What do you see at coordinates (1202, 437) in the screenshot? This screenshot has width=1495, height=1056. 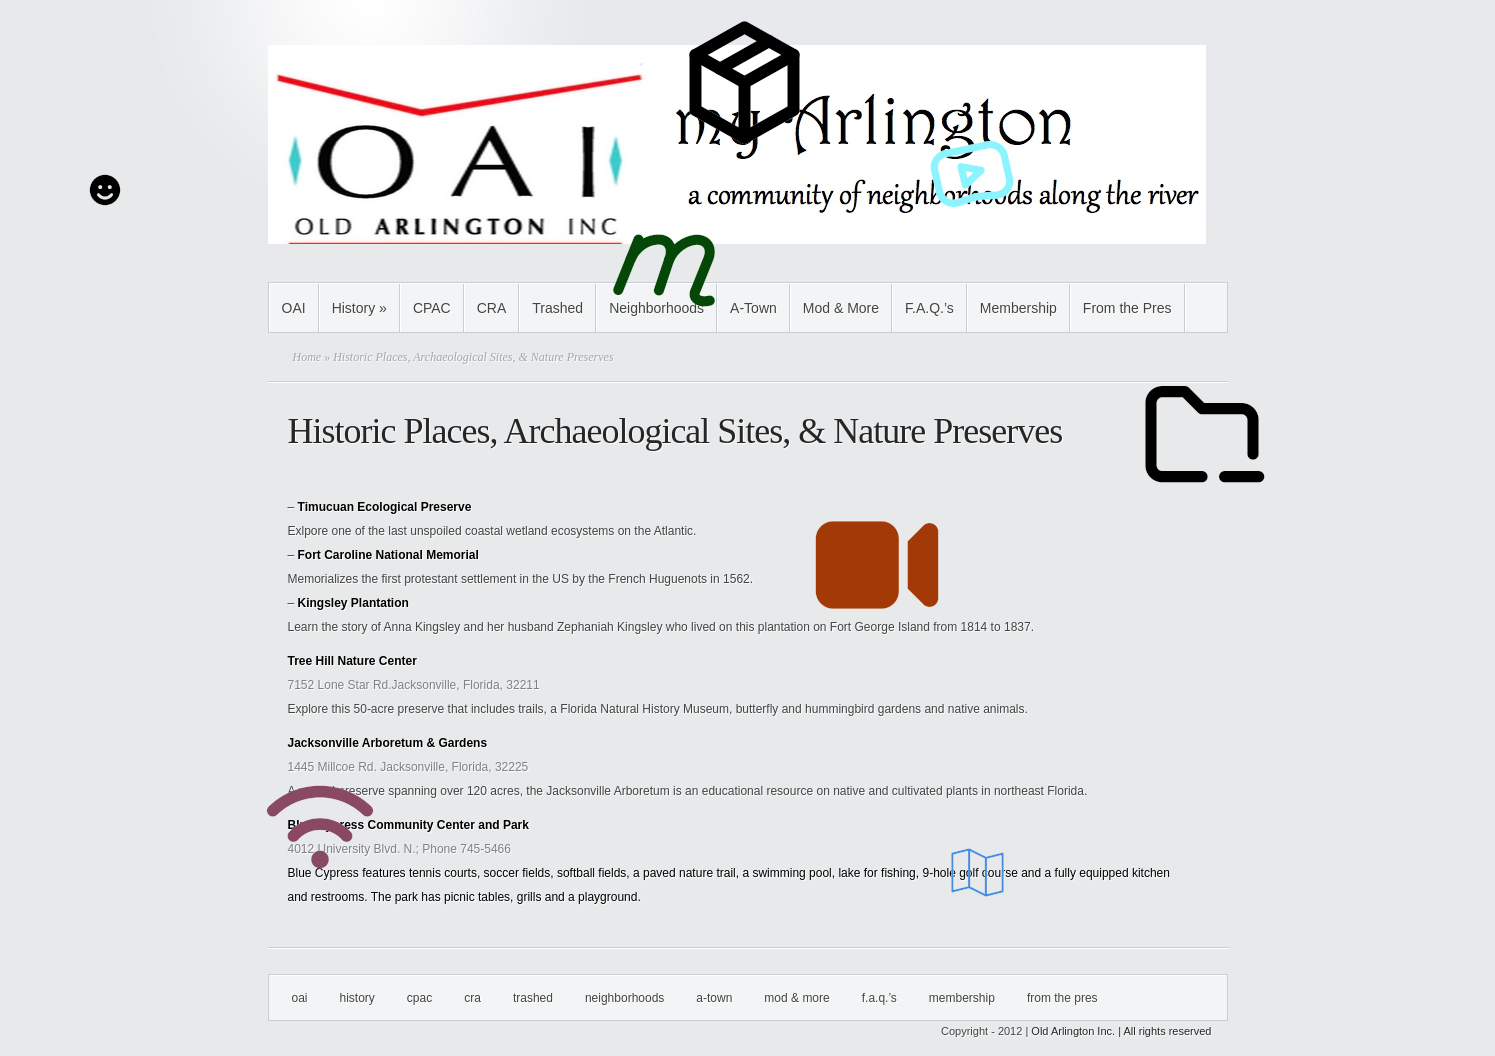 I see `remove a folder from your files` at bounding box center [1202, 437].